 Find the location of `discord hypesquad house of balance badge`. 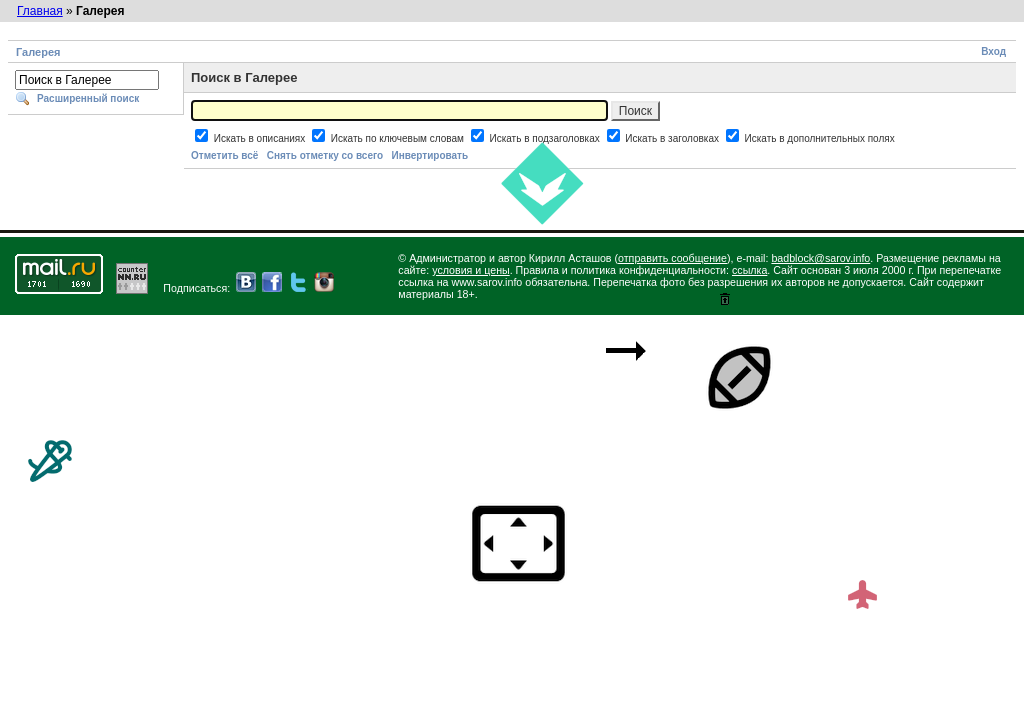

discord hypesquad house of balance badge is located at coordinates (542, 183).